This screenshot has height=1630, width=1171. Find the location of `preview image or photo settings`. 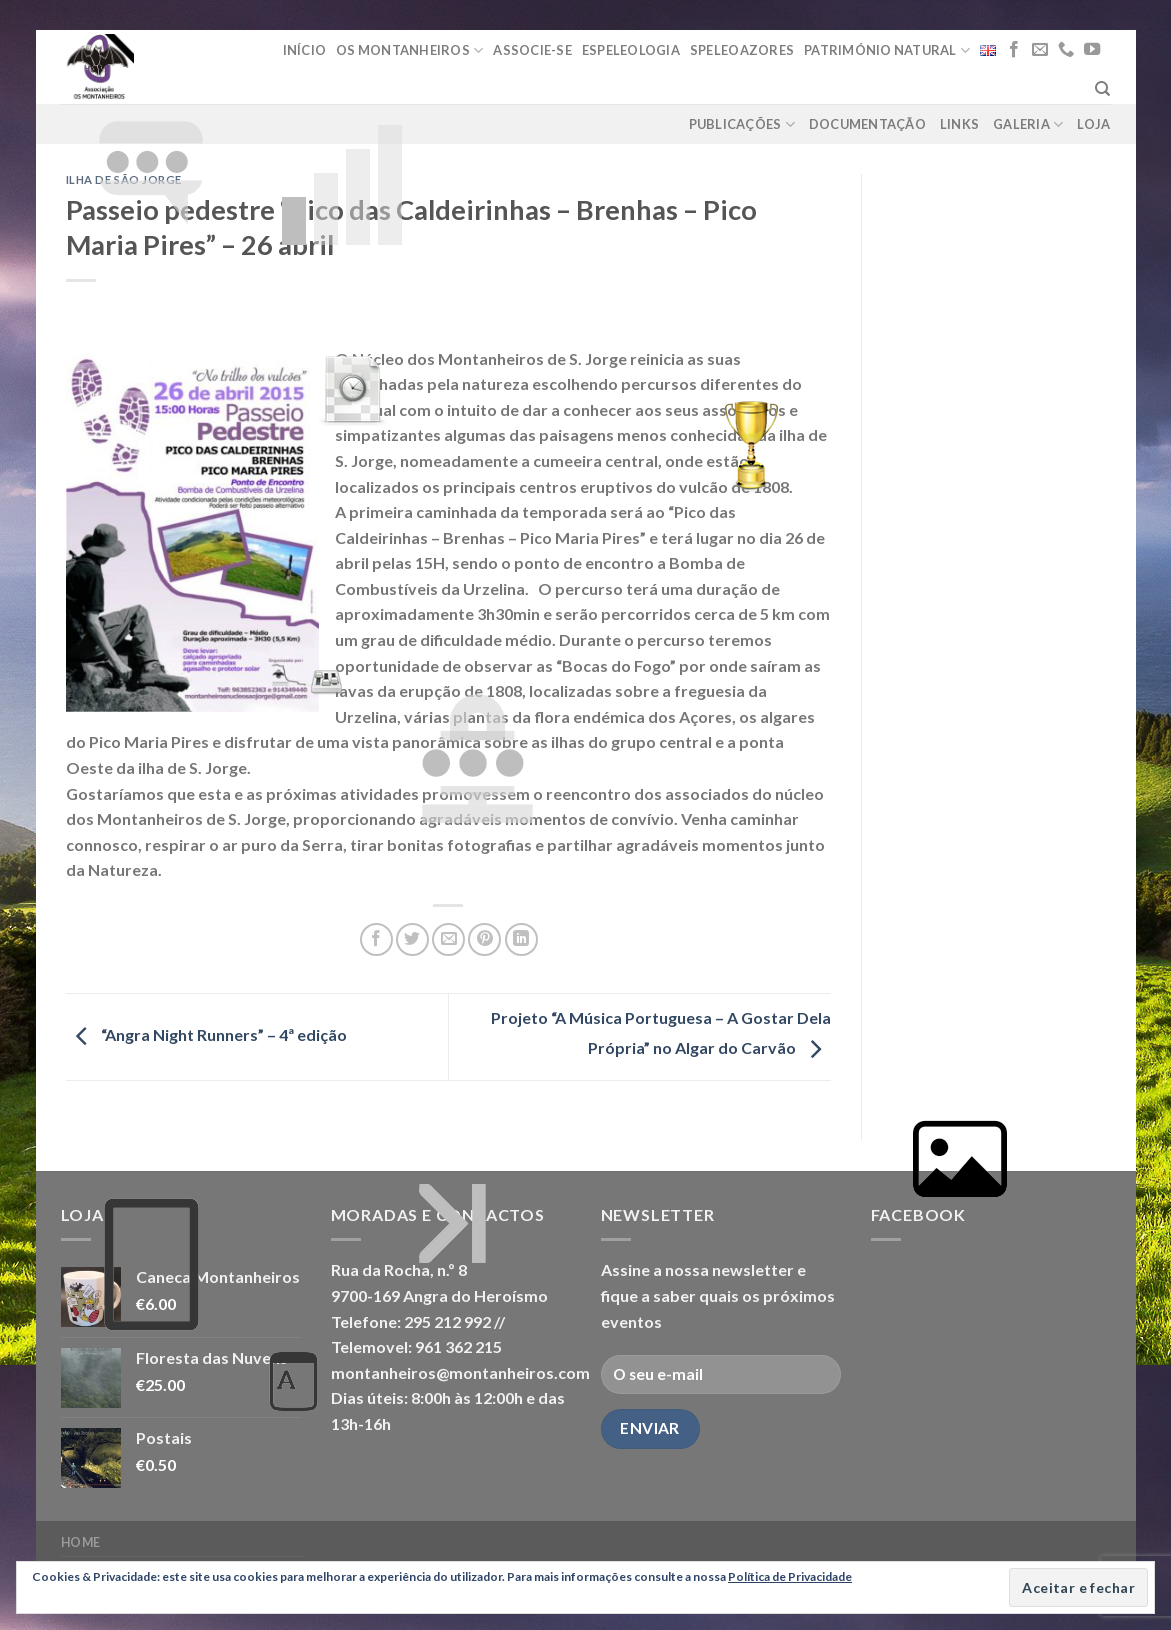

preview image or photo settings is located at coordinates (960, 1162).